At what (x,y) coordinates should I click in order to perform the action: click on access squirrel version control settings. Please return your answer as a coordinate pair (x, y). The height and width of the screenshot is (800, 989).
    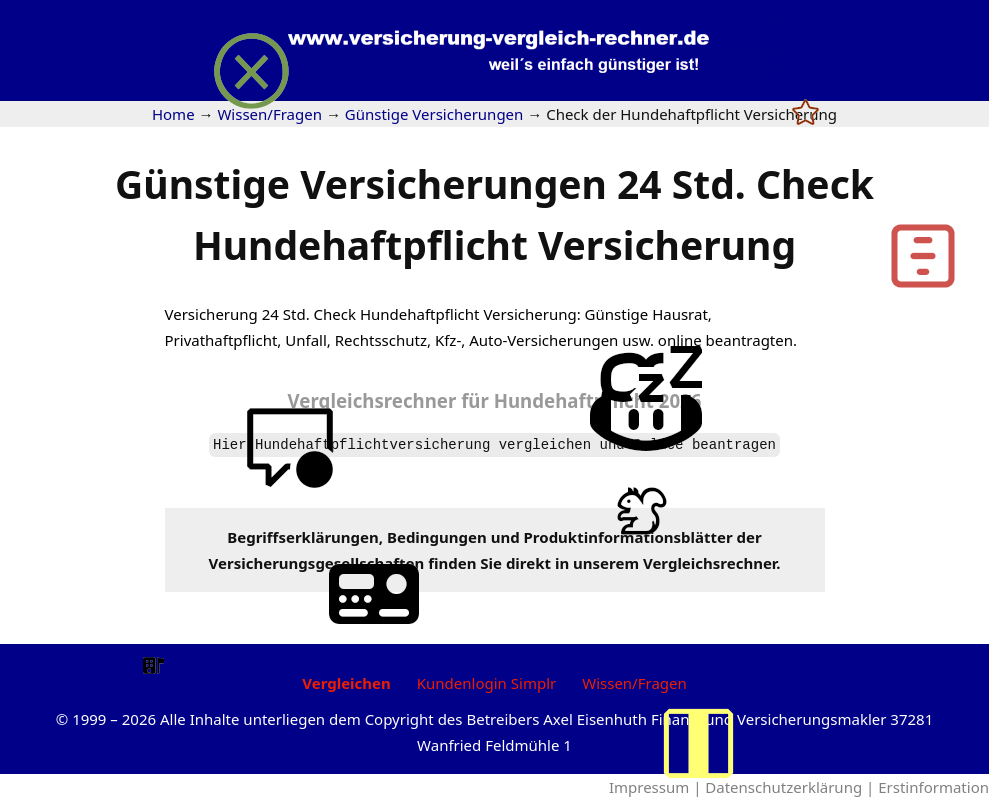
    Looking at the image, I should click on (642, 510).